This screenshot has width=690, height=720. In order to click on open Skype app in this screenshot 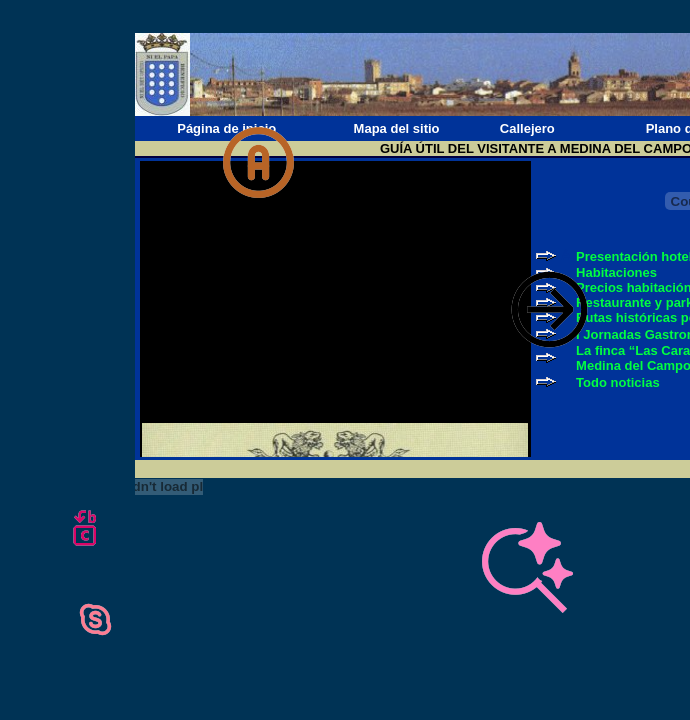, I will do `click(95, 619)`.